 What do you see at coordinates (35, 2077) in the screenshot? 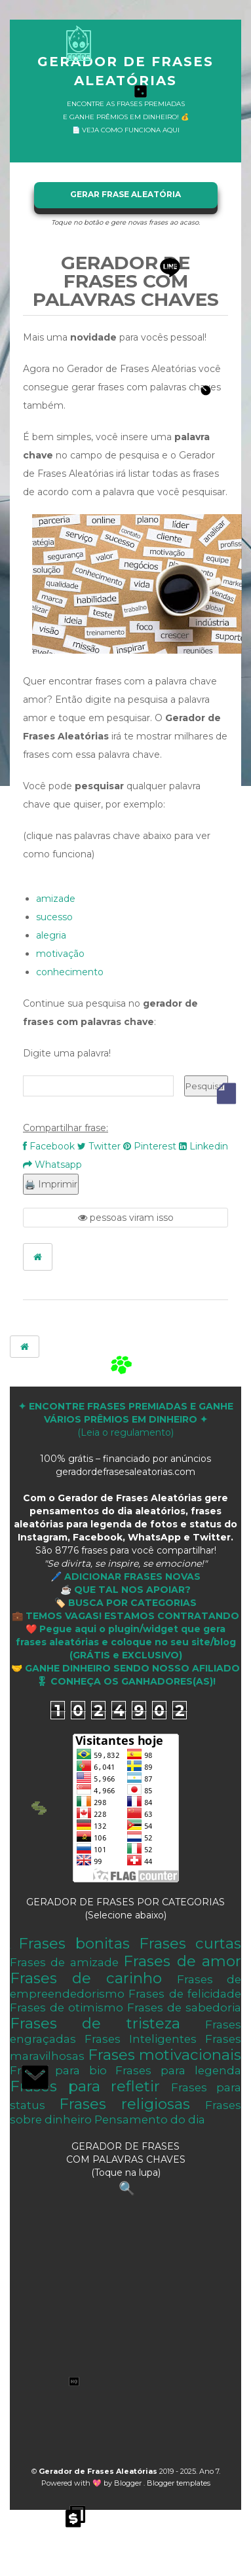
I see `open your email inbox` at bounding box center [35, 2077].